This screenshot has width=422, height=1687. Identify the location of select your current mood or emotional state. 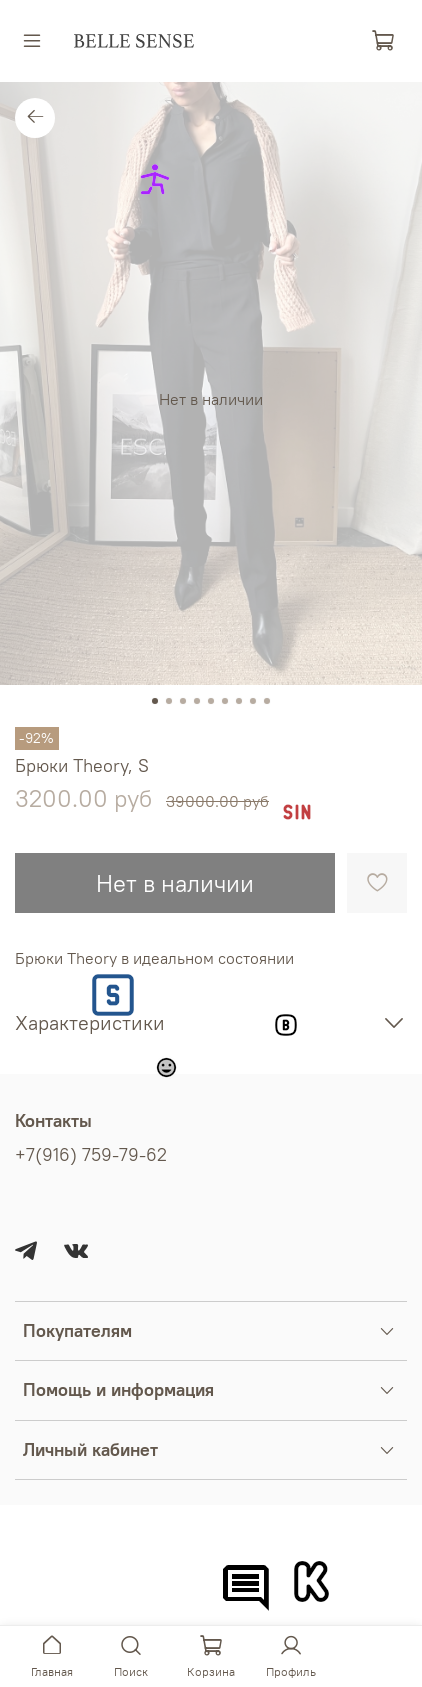
(166, 1067).